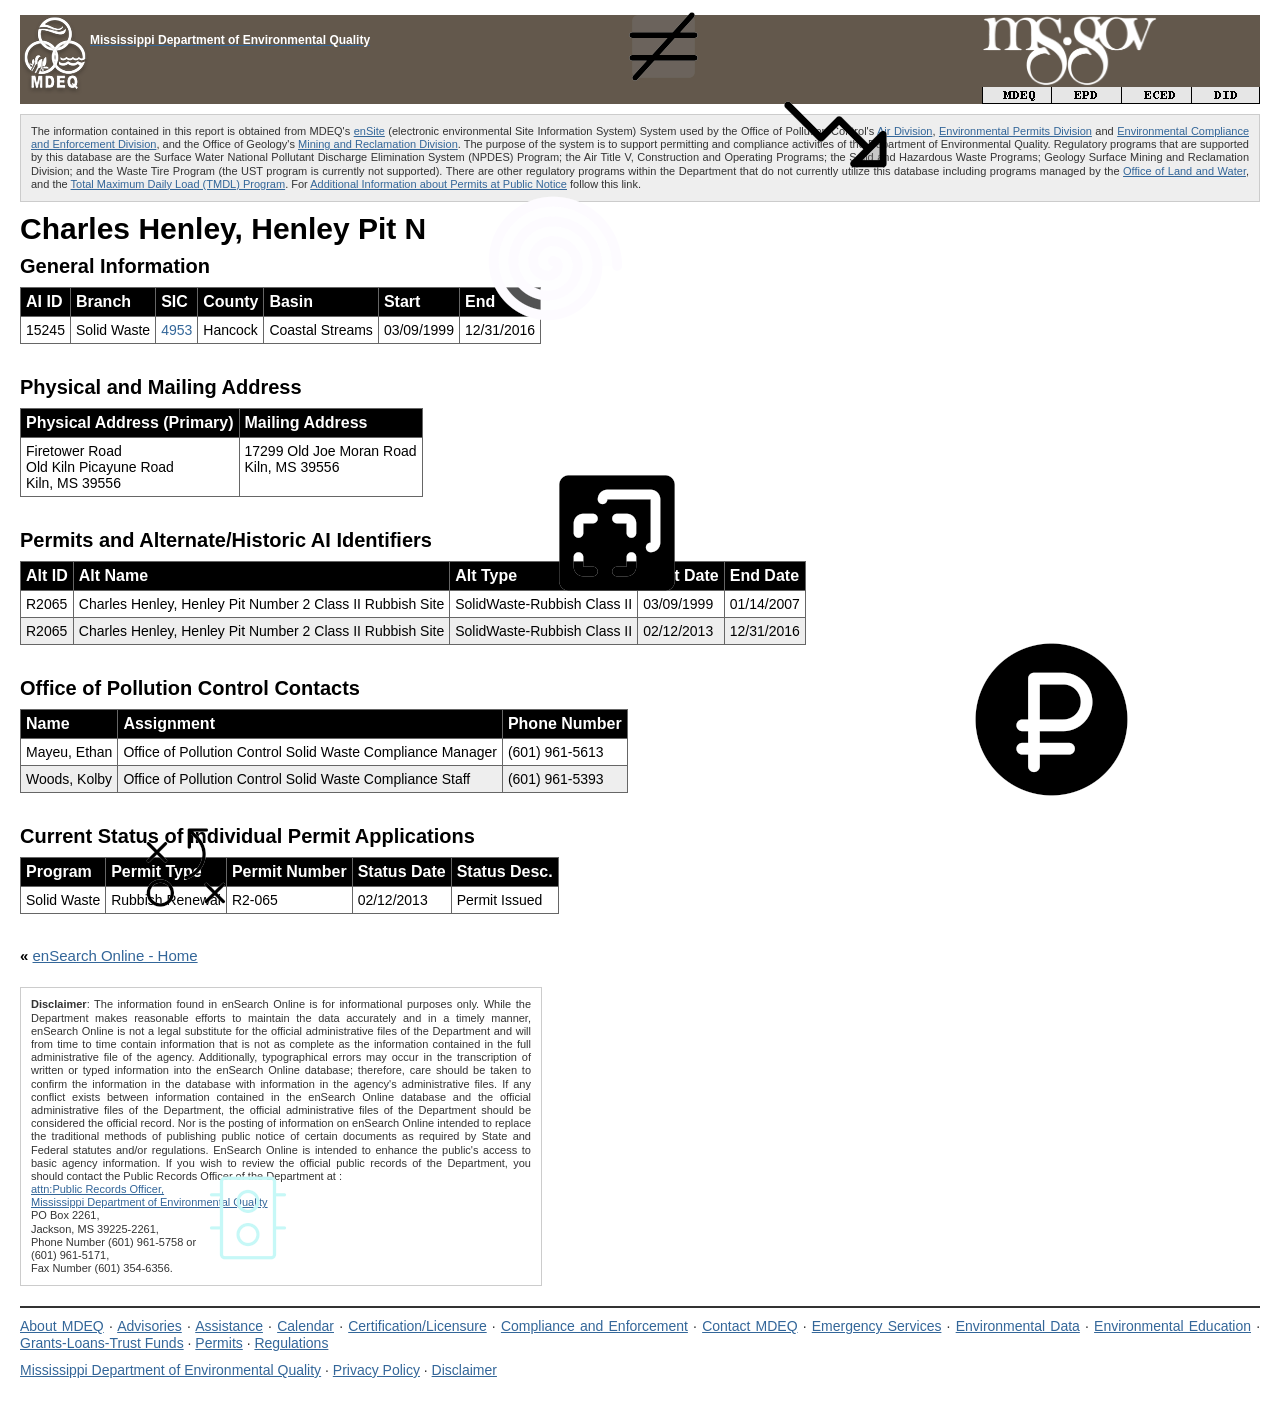 This screenshot has height=1414, width=1280. I want to click on view price in russian rubles, so click(1051, 719).